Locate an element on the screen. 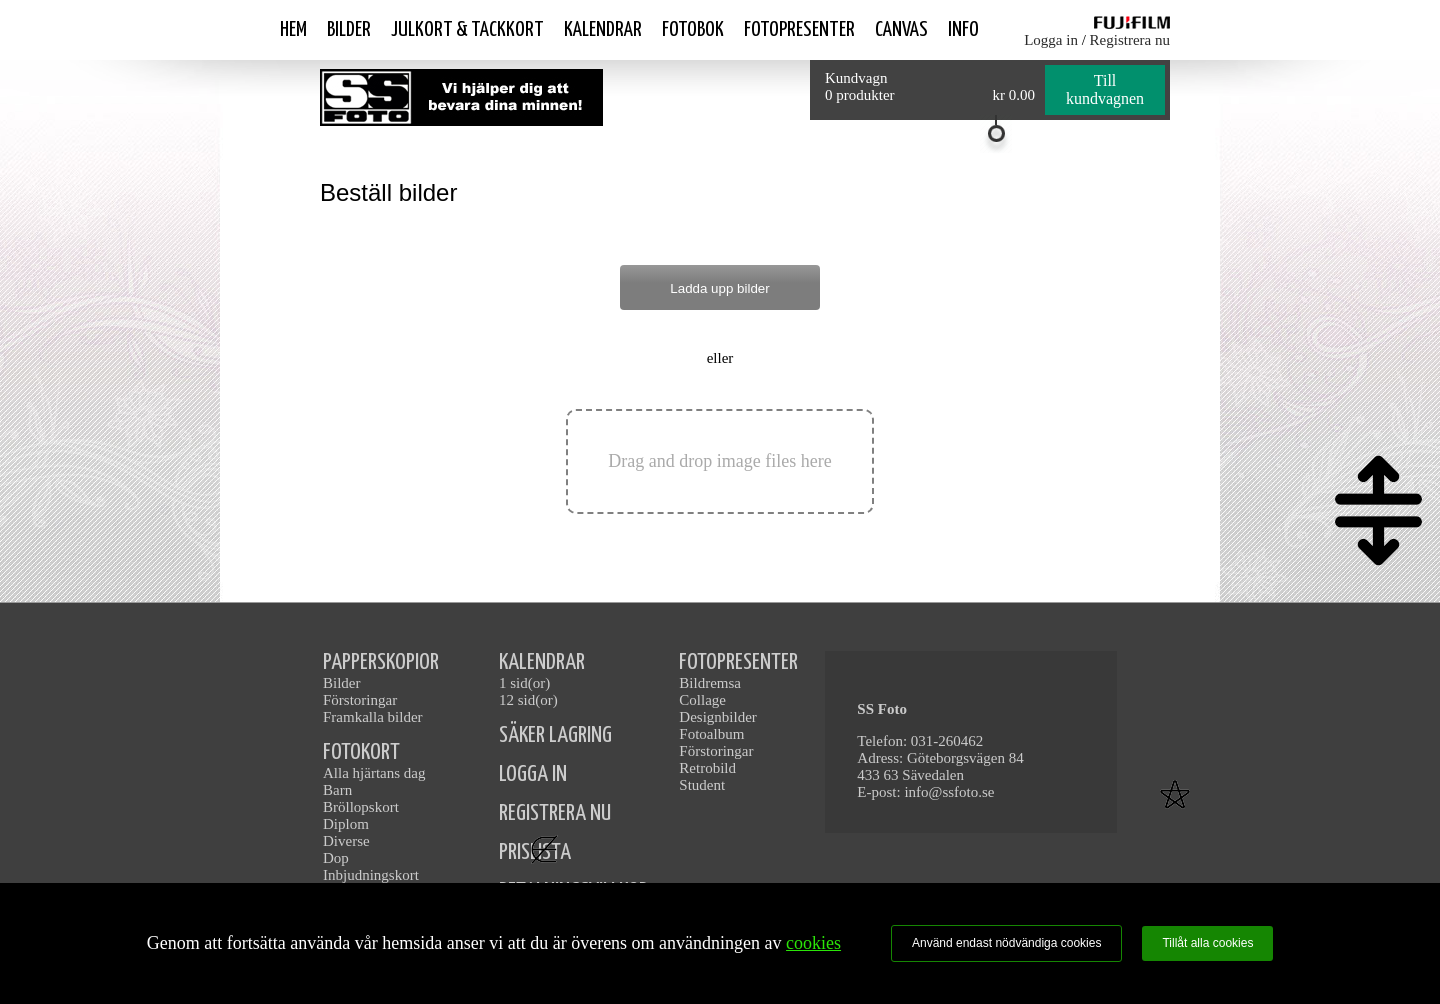 The width and height of the screenshot is (1440, 1004). indicates item is not part of a set or group is located at coordinates (544, 849).